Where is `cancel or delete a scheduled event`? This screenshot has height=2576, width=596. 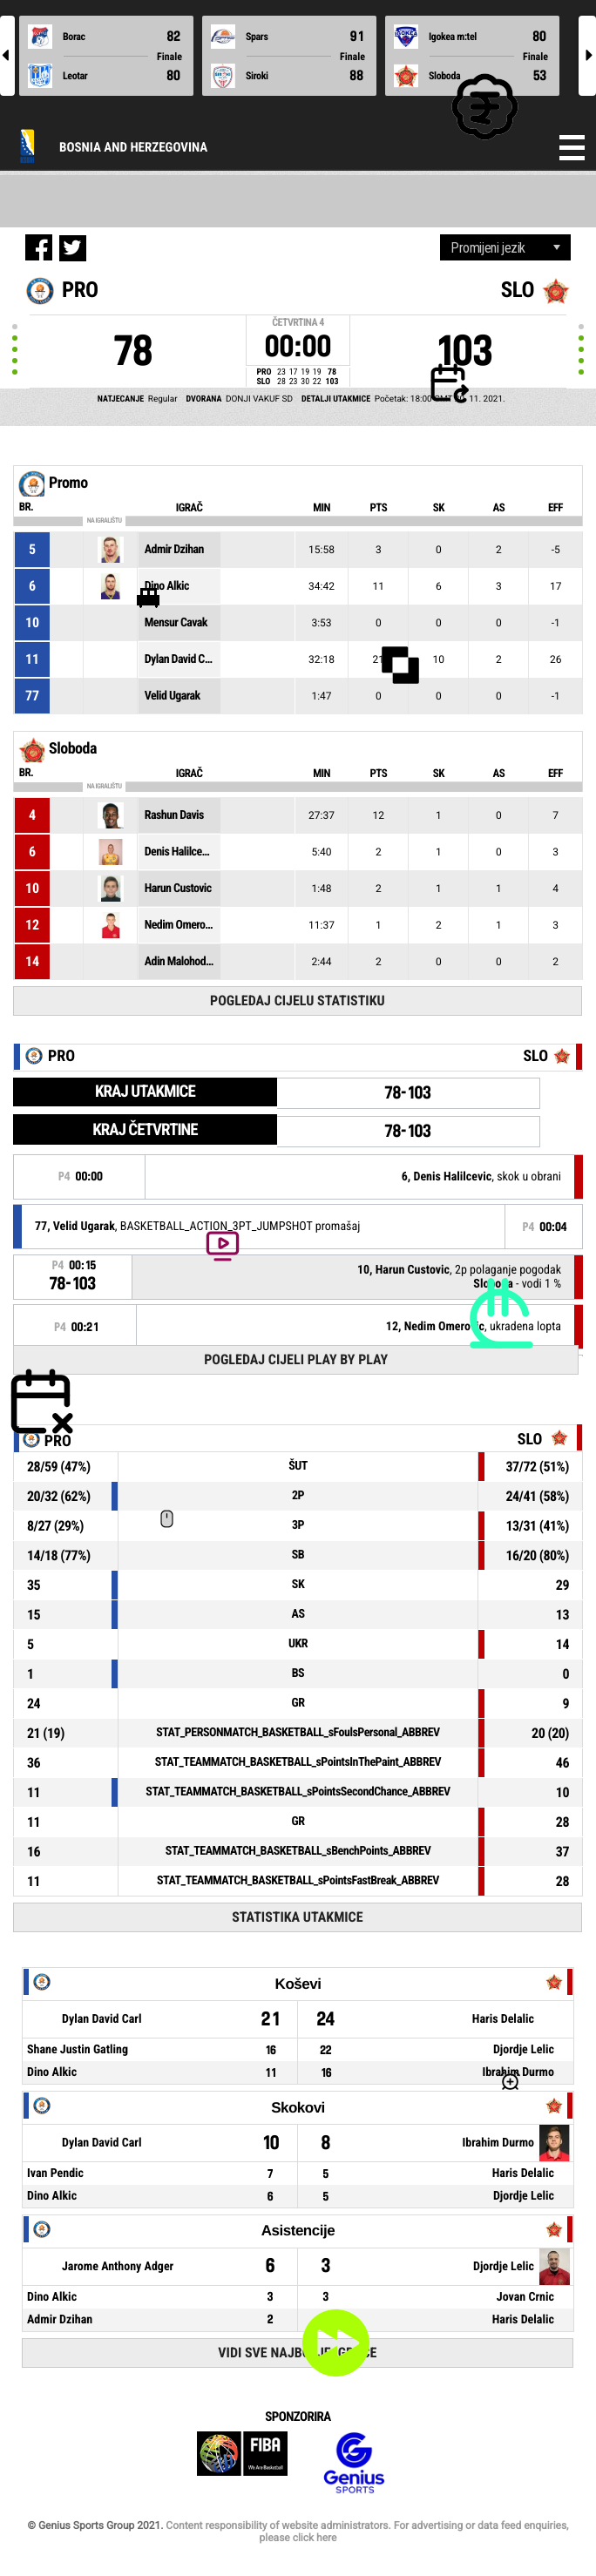 cancel or delete a scheduled event is located at coordinates (40, 1401).